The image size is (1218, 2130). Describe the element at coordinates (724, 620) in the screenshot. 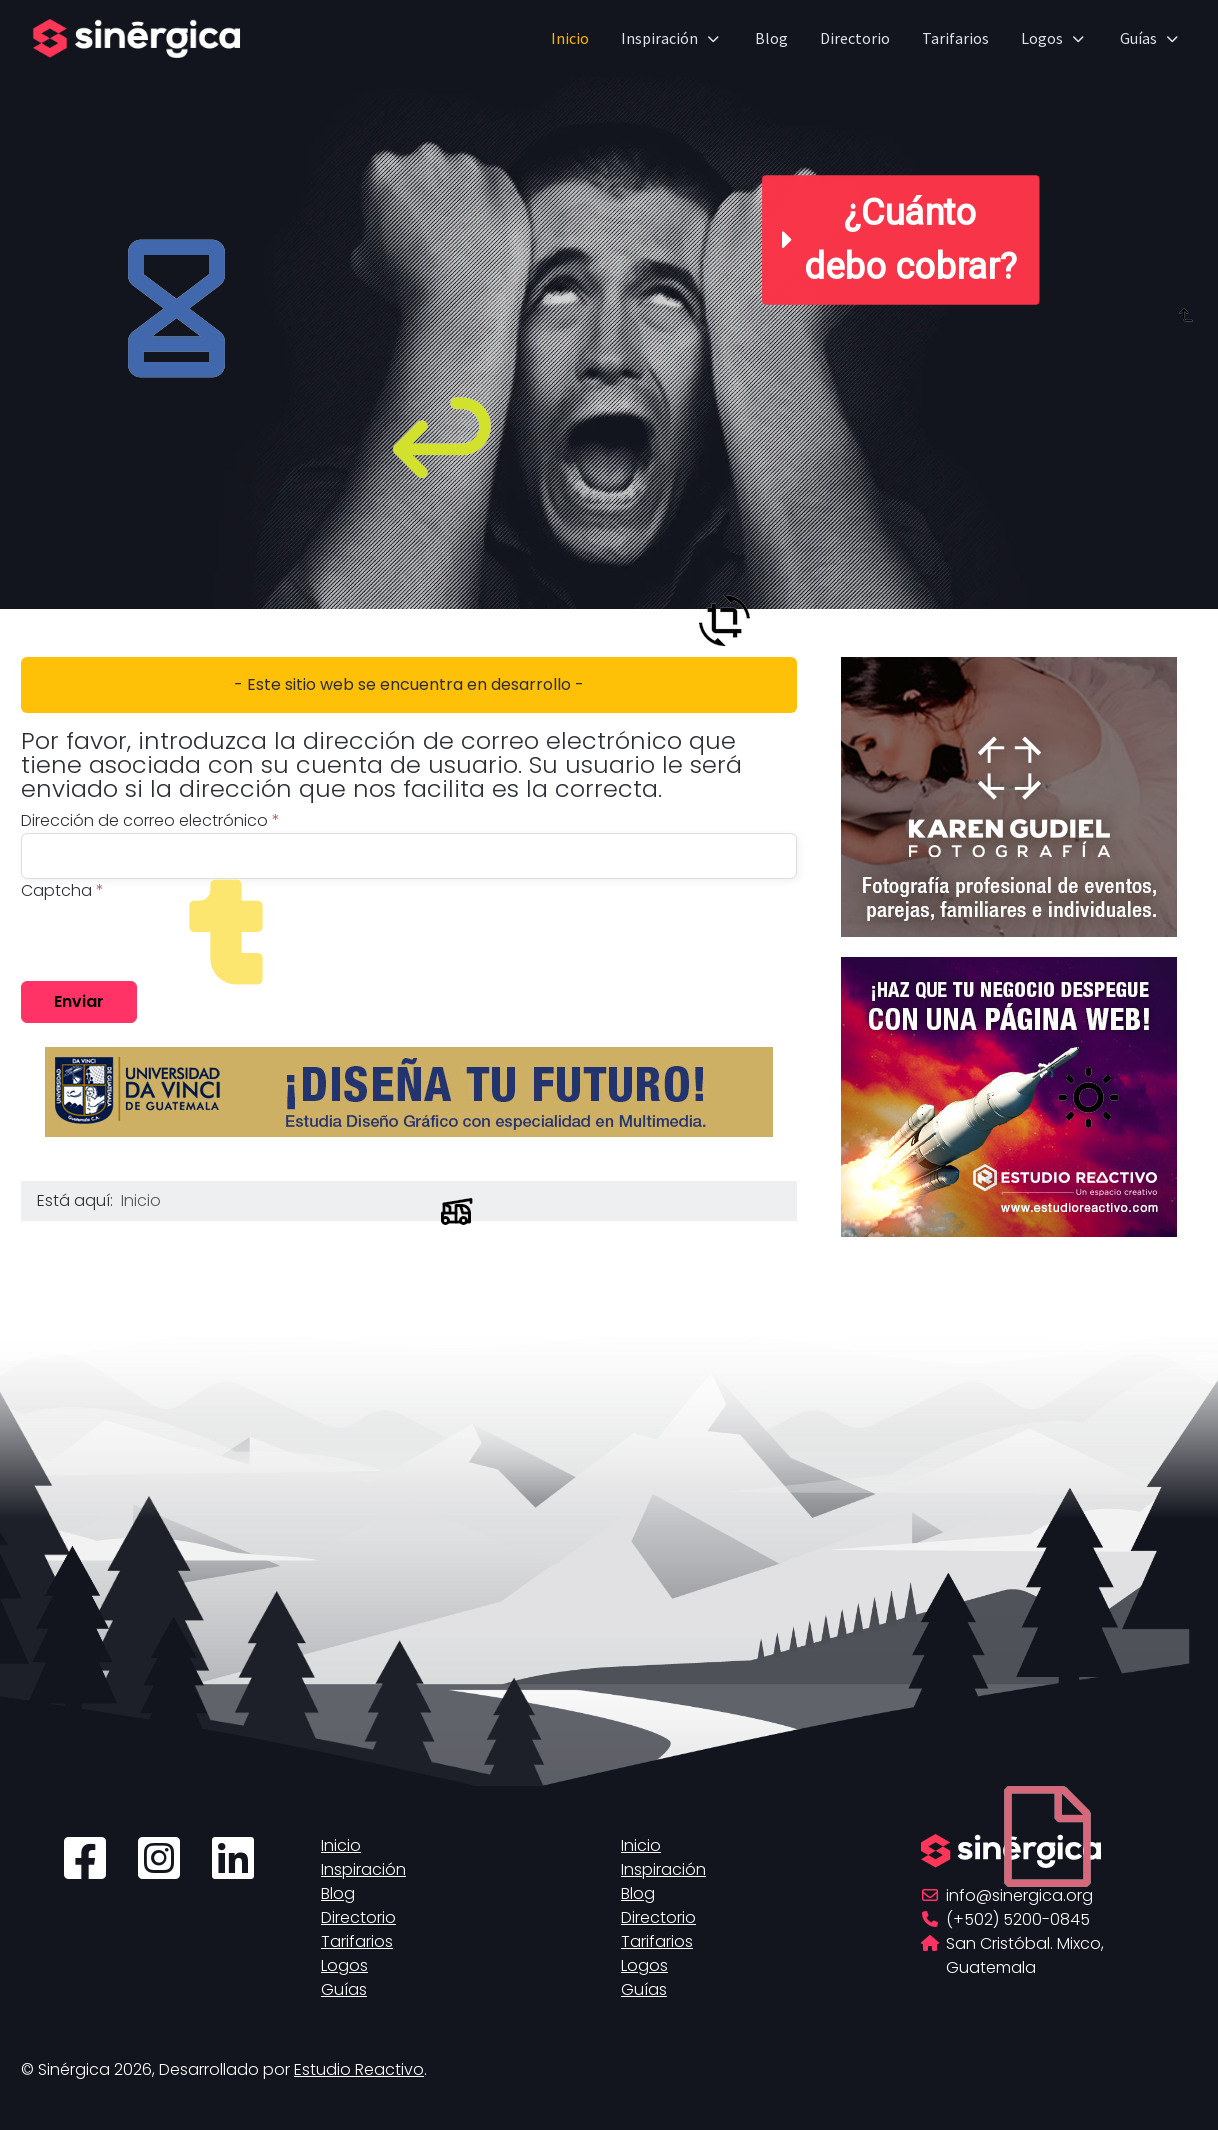

I see `rotate and crop an image` at that location.